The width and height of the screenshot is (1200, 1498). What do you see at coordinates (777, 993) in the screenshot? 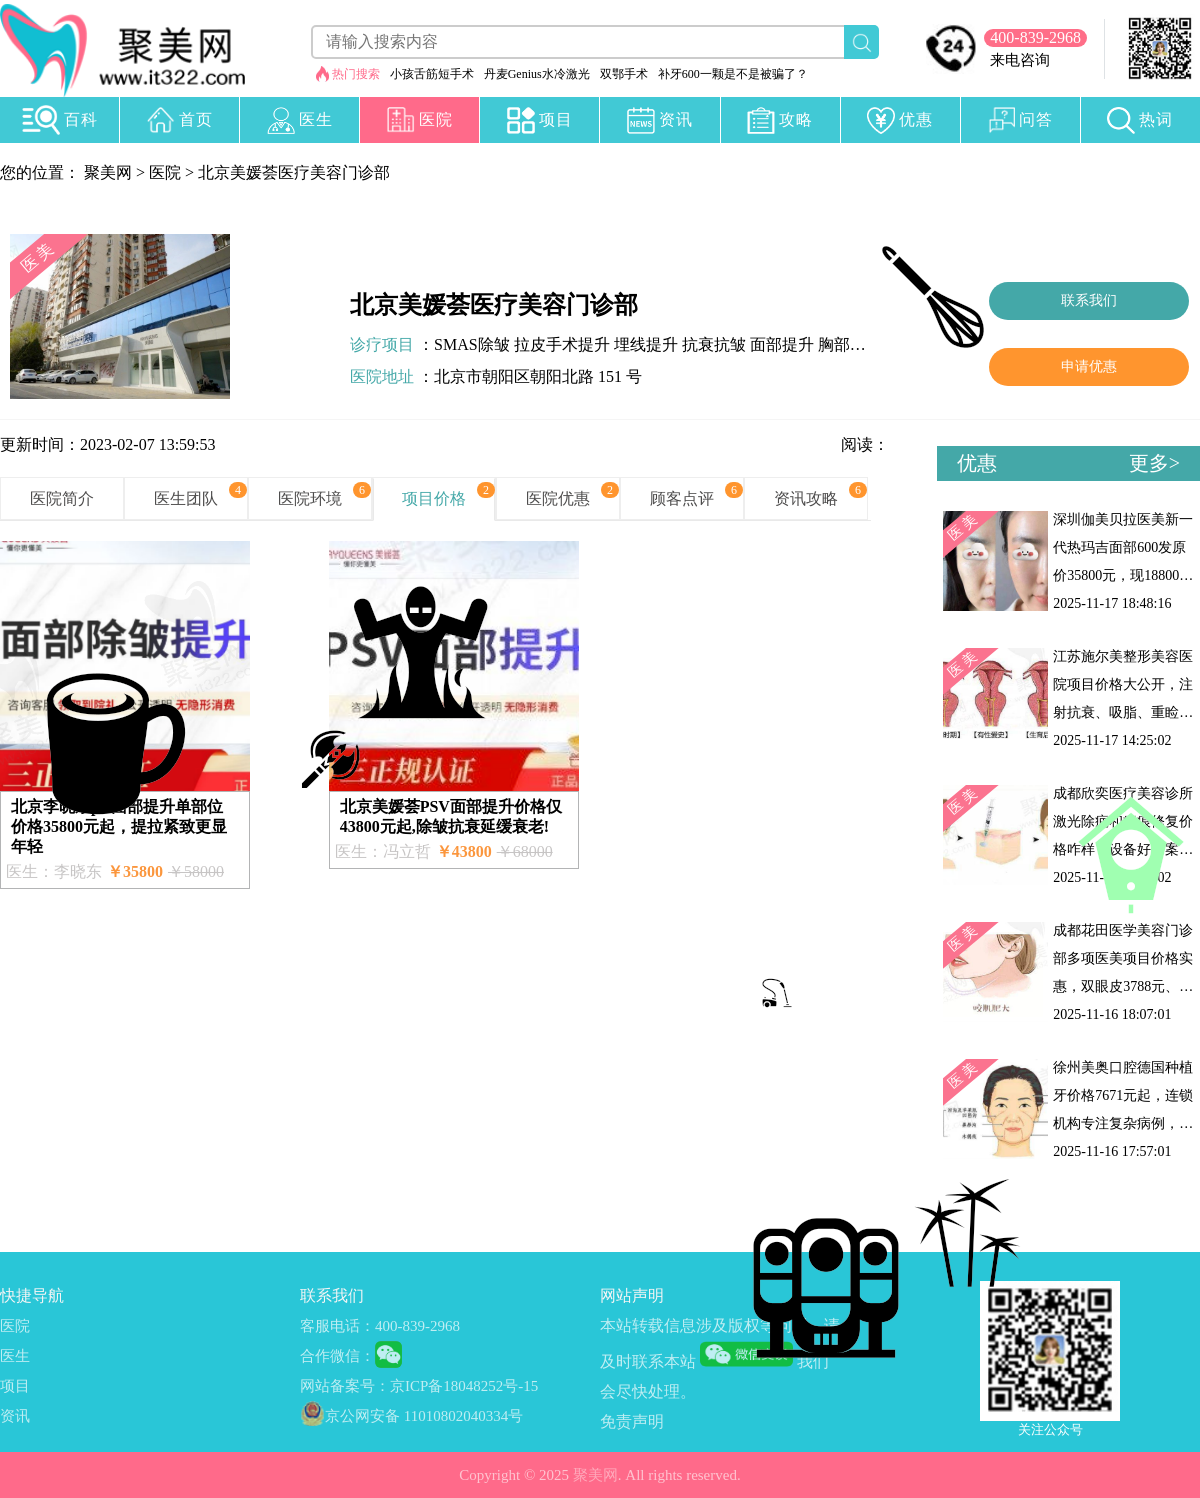
I see `access cleaning or vacuum robot controls` at bounding box center [777, 993].